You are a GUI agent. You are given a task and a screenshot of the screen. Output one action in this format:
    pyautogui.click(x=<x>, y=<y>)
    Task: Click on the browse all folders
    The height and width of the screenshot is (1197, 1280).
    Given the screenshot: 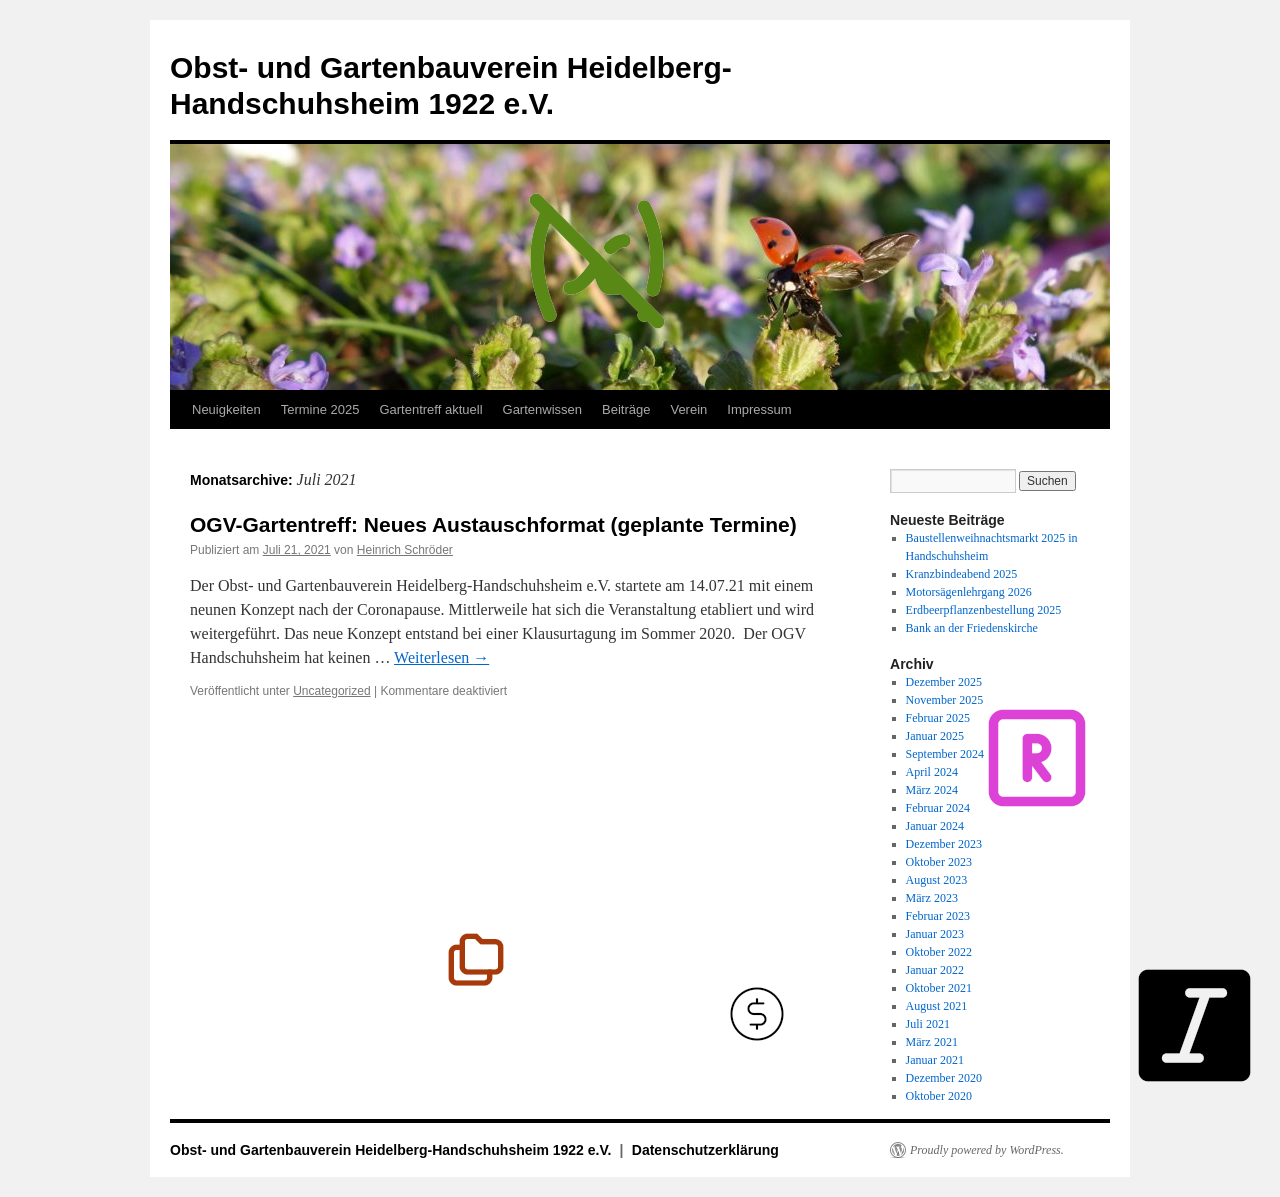 What is the action you would take?
    pyautogui.click(x=476, y=961)
    